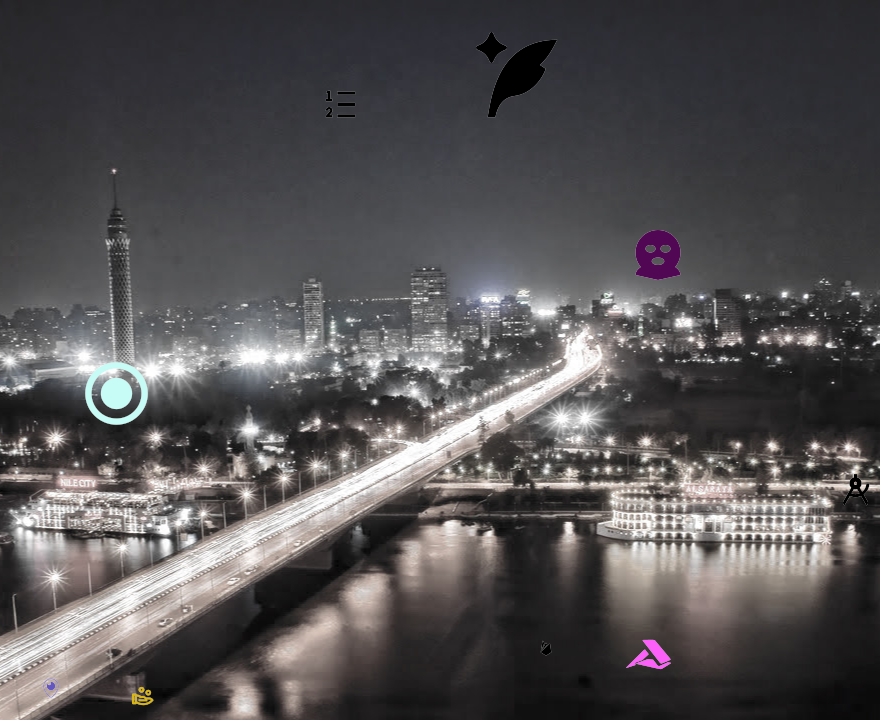 This screenshot has height=720, width=880. What do you see at coordinates (51, 688) in the screenshot?
I see `periscope app logo` at bounding box center [51, 688].